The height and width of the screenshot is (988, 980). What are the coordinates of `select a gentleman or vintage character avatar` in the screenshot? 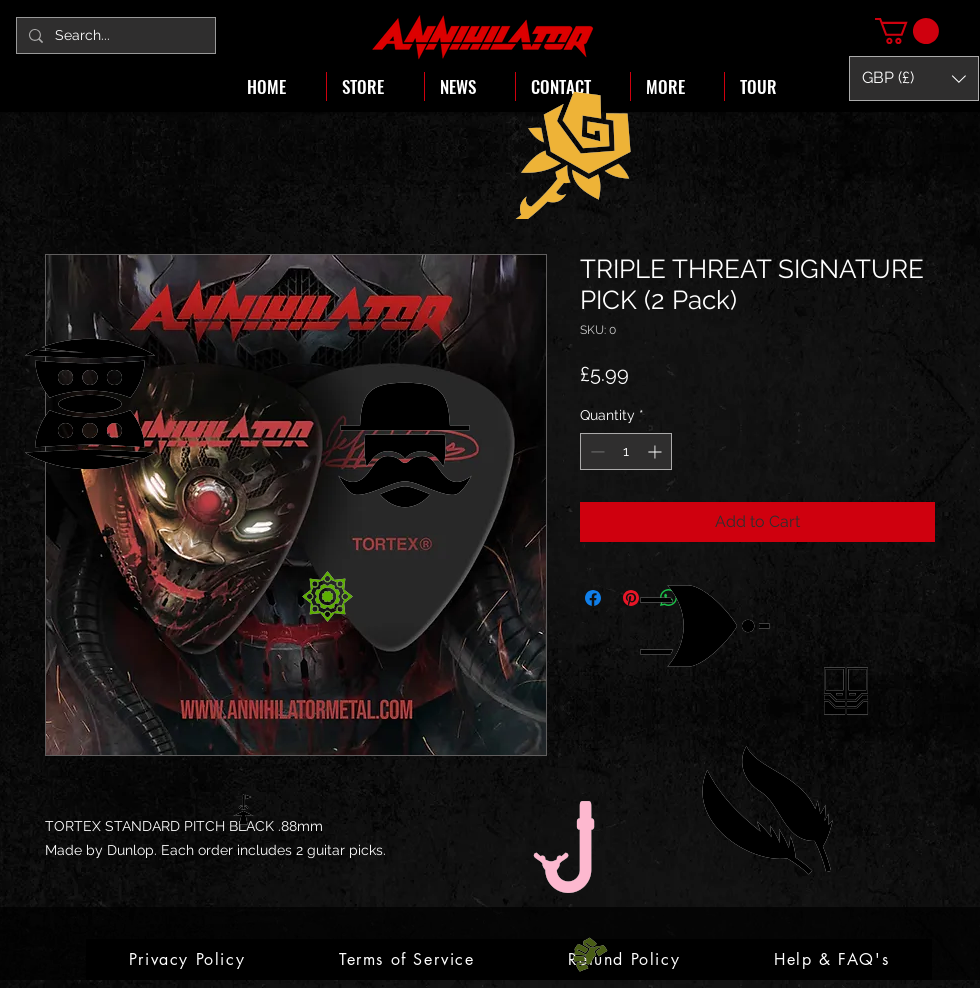 It's located at (405, 445).